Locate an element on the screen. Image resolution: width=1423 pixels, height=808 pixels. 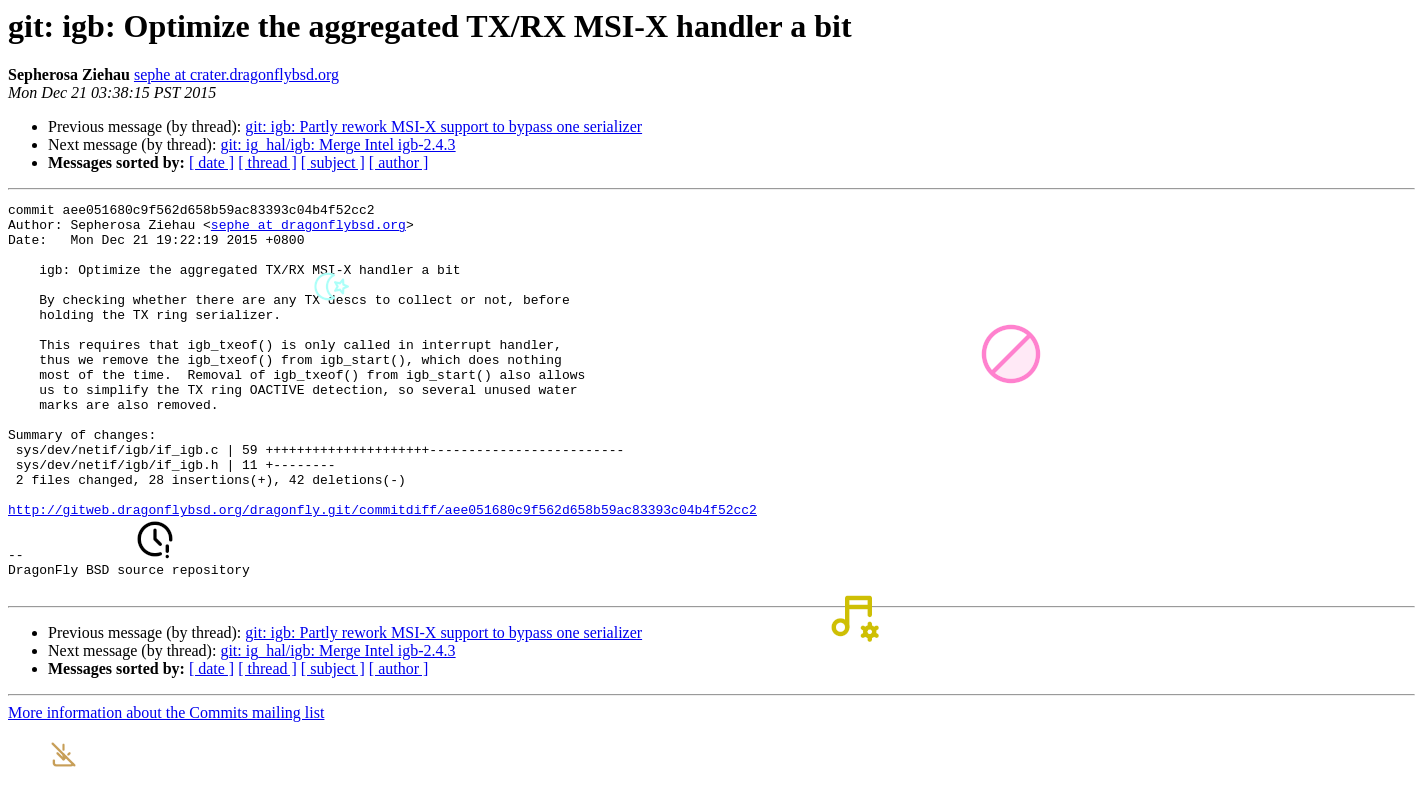
indicates Islamic religious content or features is located at coordinates (330, 286).